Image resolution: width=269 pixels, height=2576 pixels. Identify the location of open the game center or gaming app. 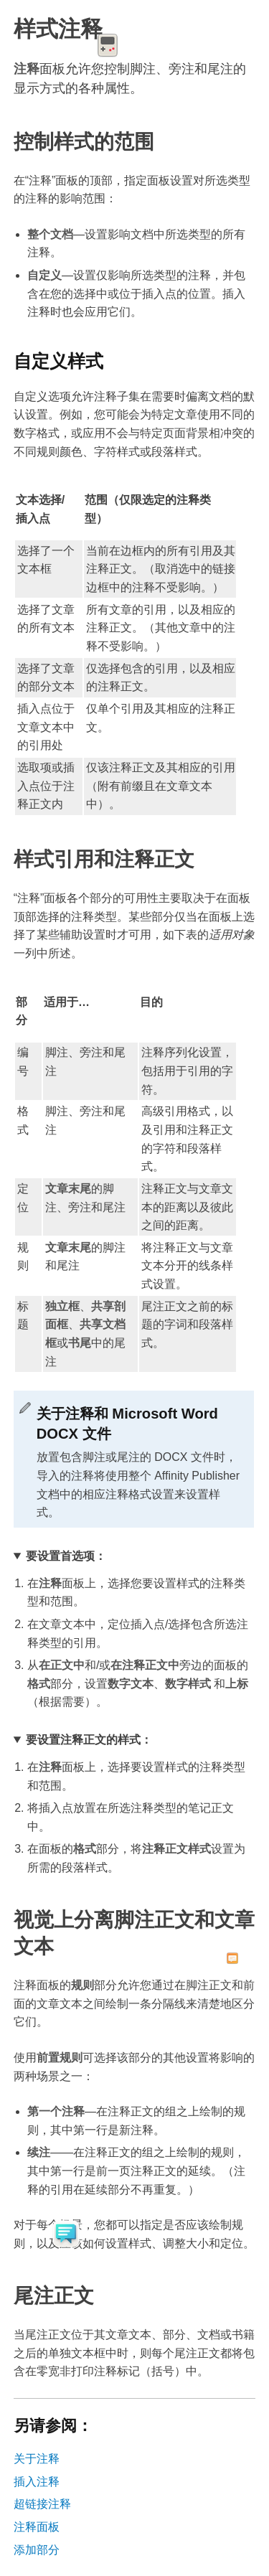
(108, 45).